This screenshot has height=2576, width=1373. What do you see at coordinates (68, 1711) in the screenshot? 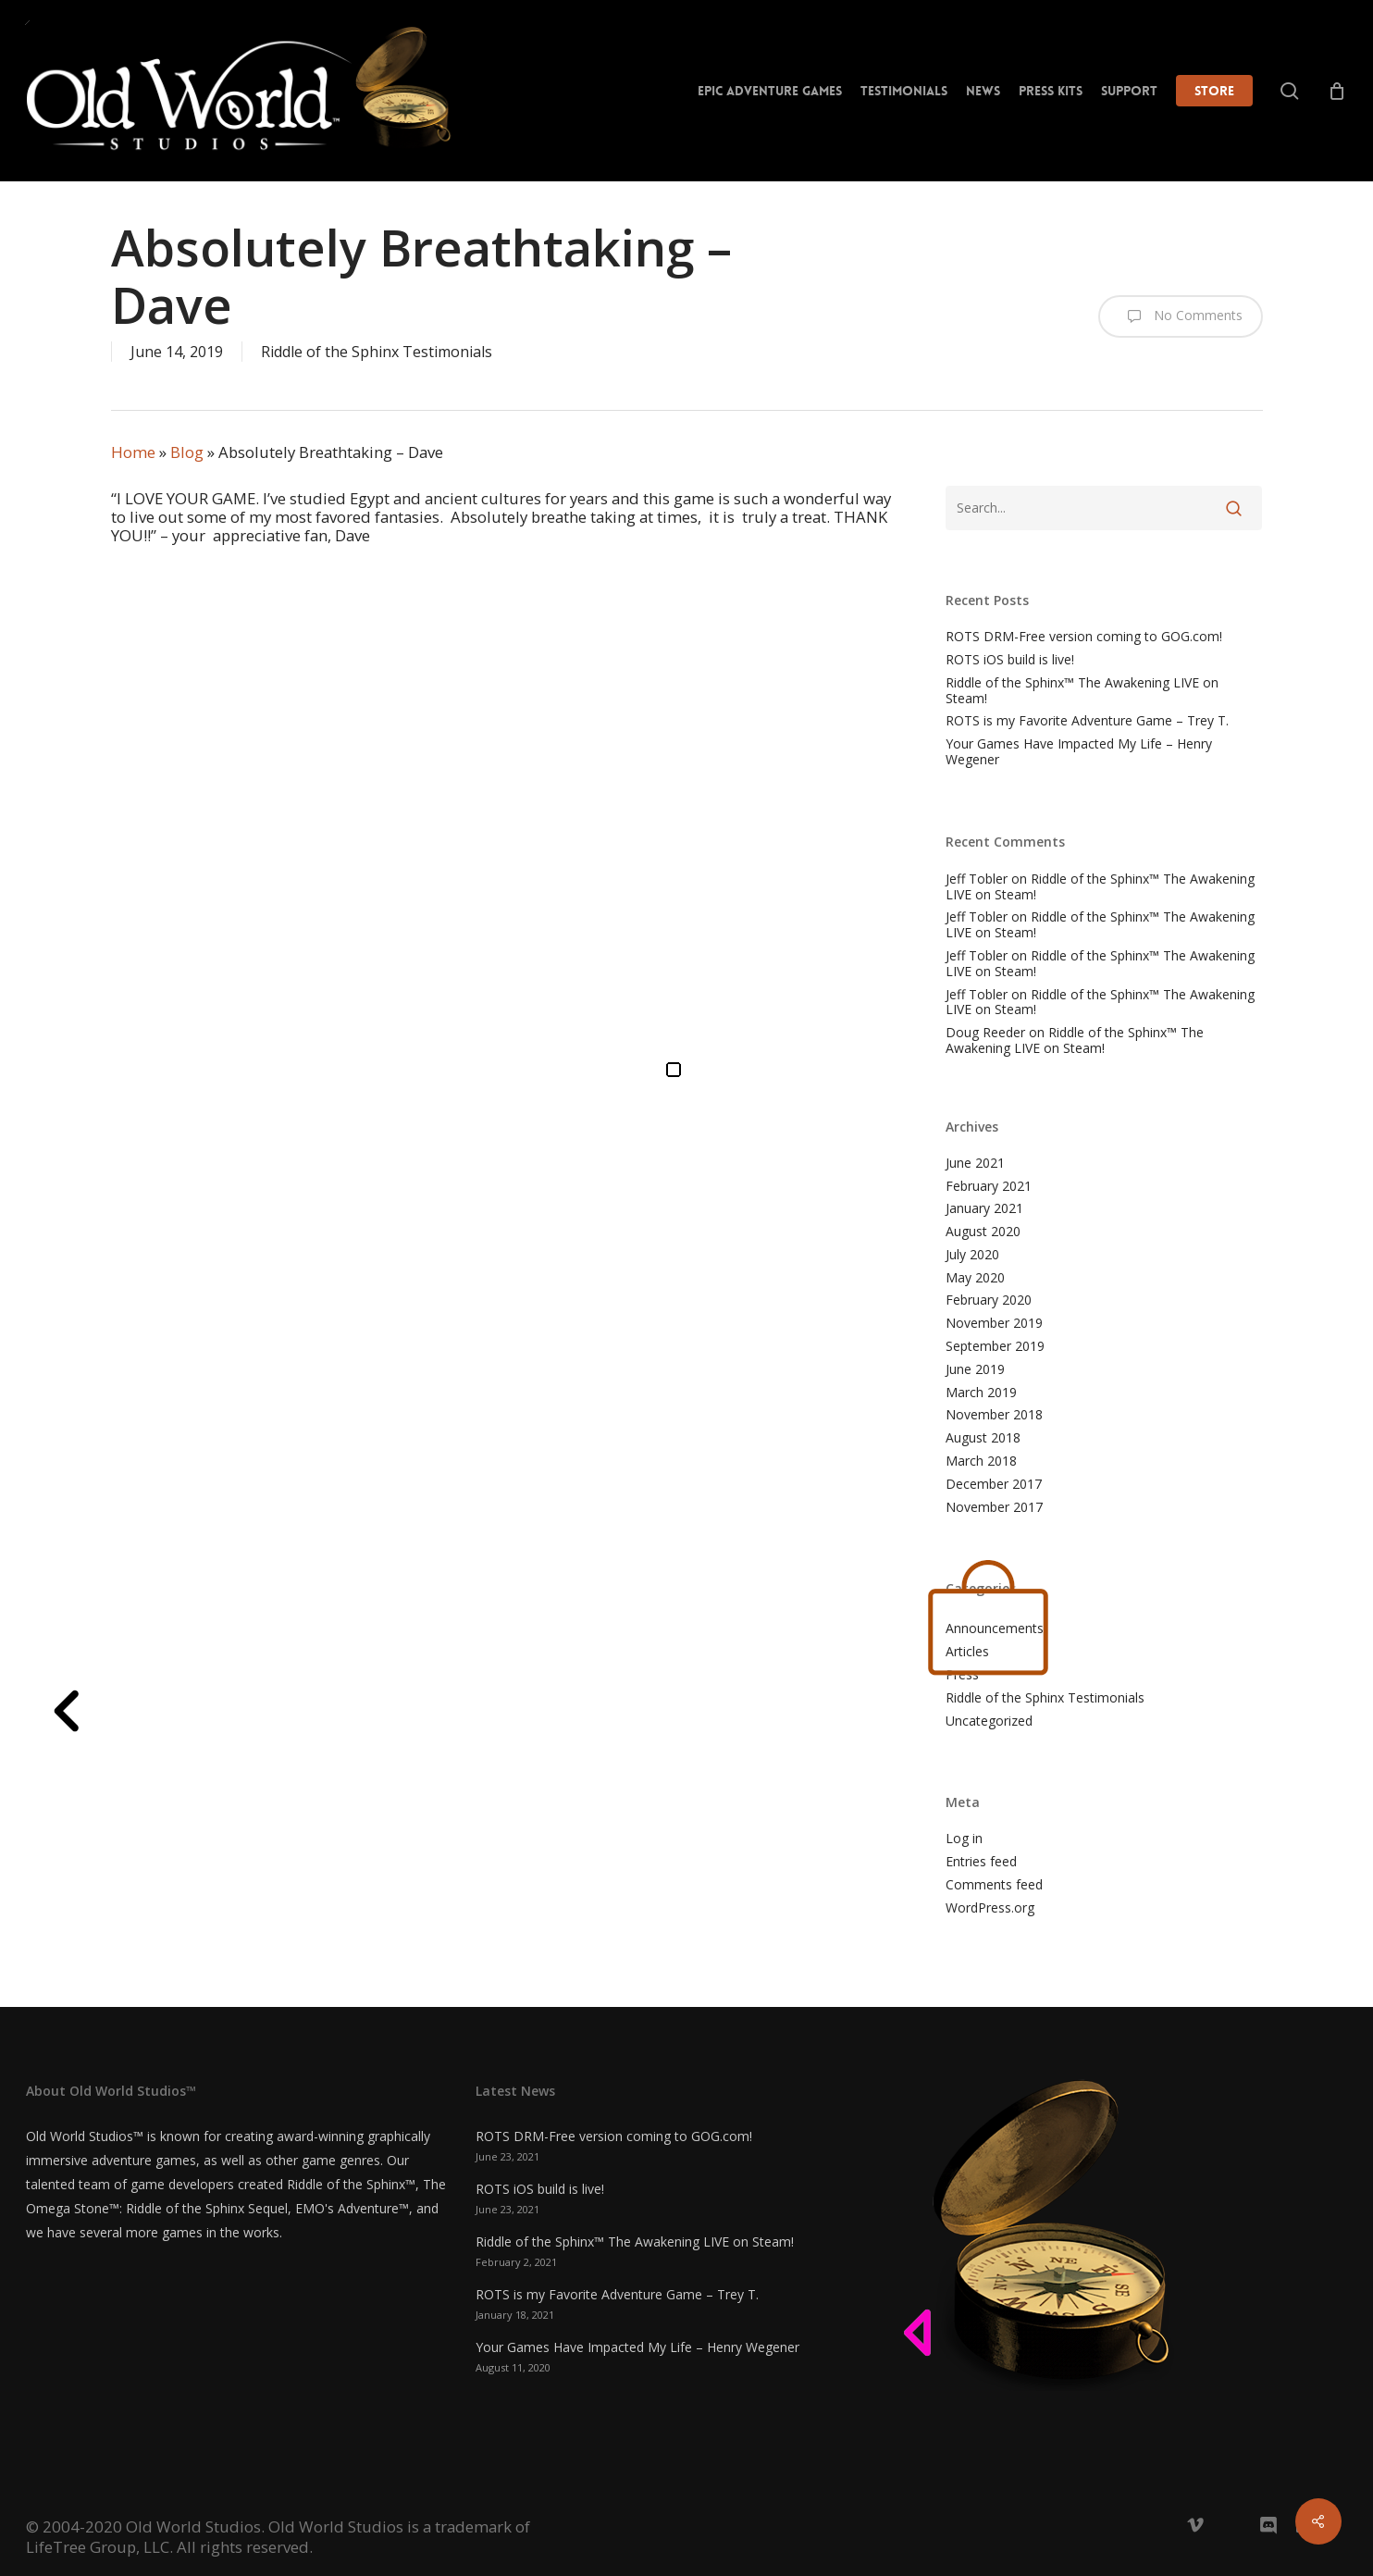
I see `navigate back to the previous screen` at bounding box center [68, 1711].